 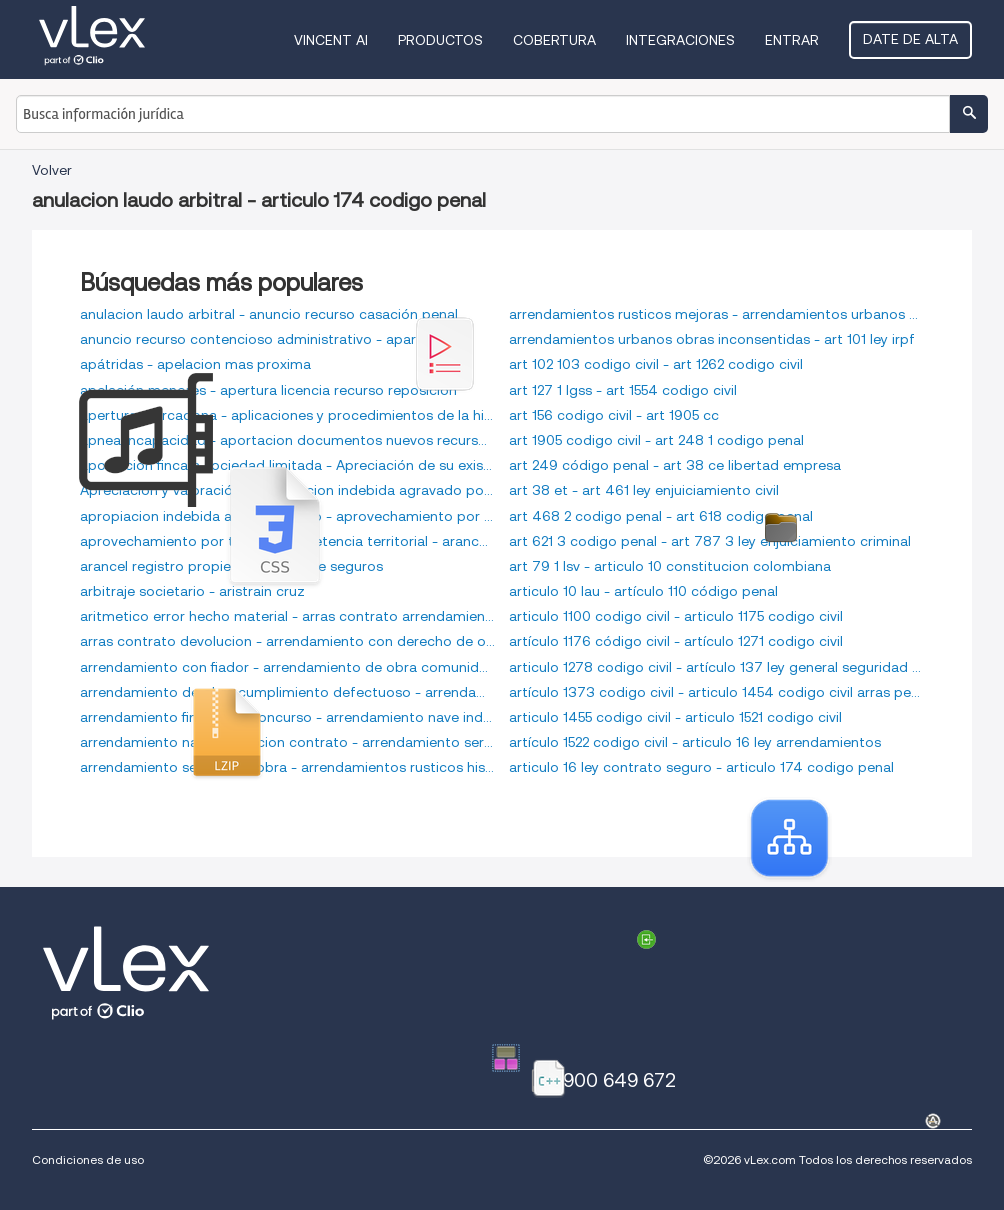 What do you see at coordinates (506, 1058) in the screenshot?
I see `select all items in the current view` at bounding box center [506, 1058].